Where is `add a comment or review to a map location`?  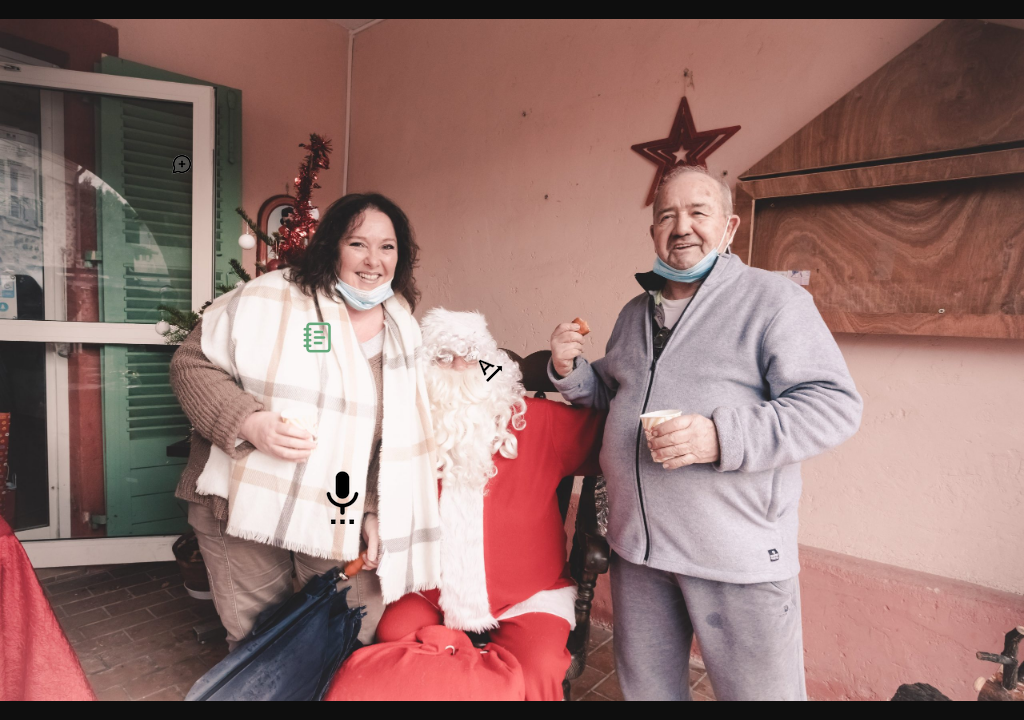
add a comment or review to a map location is located at coordinates (182, 164).